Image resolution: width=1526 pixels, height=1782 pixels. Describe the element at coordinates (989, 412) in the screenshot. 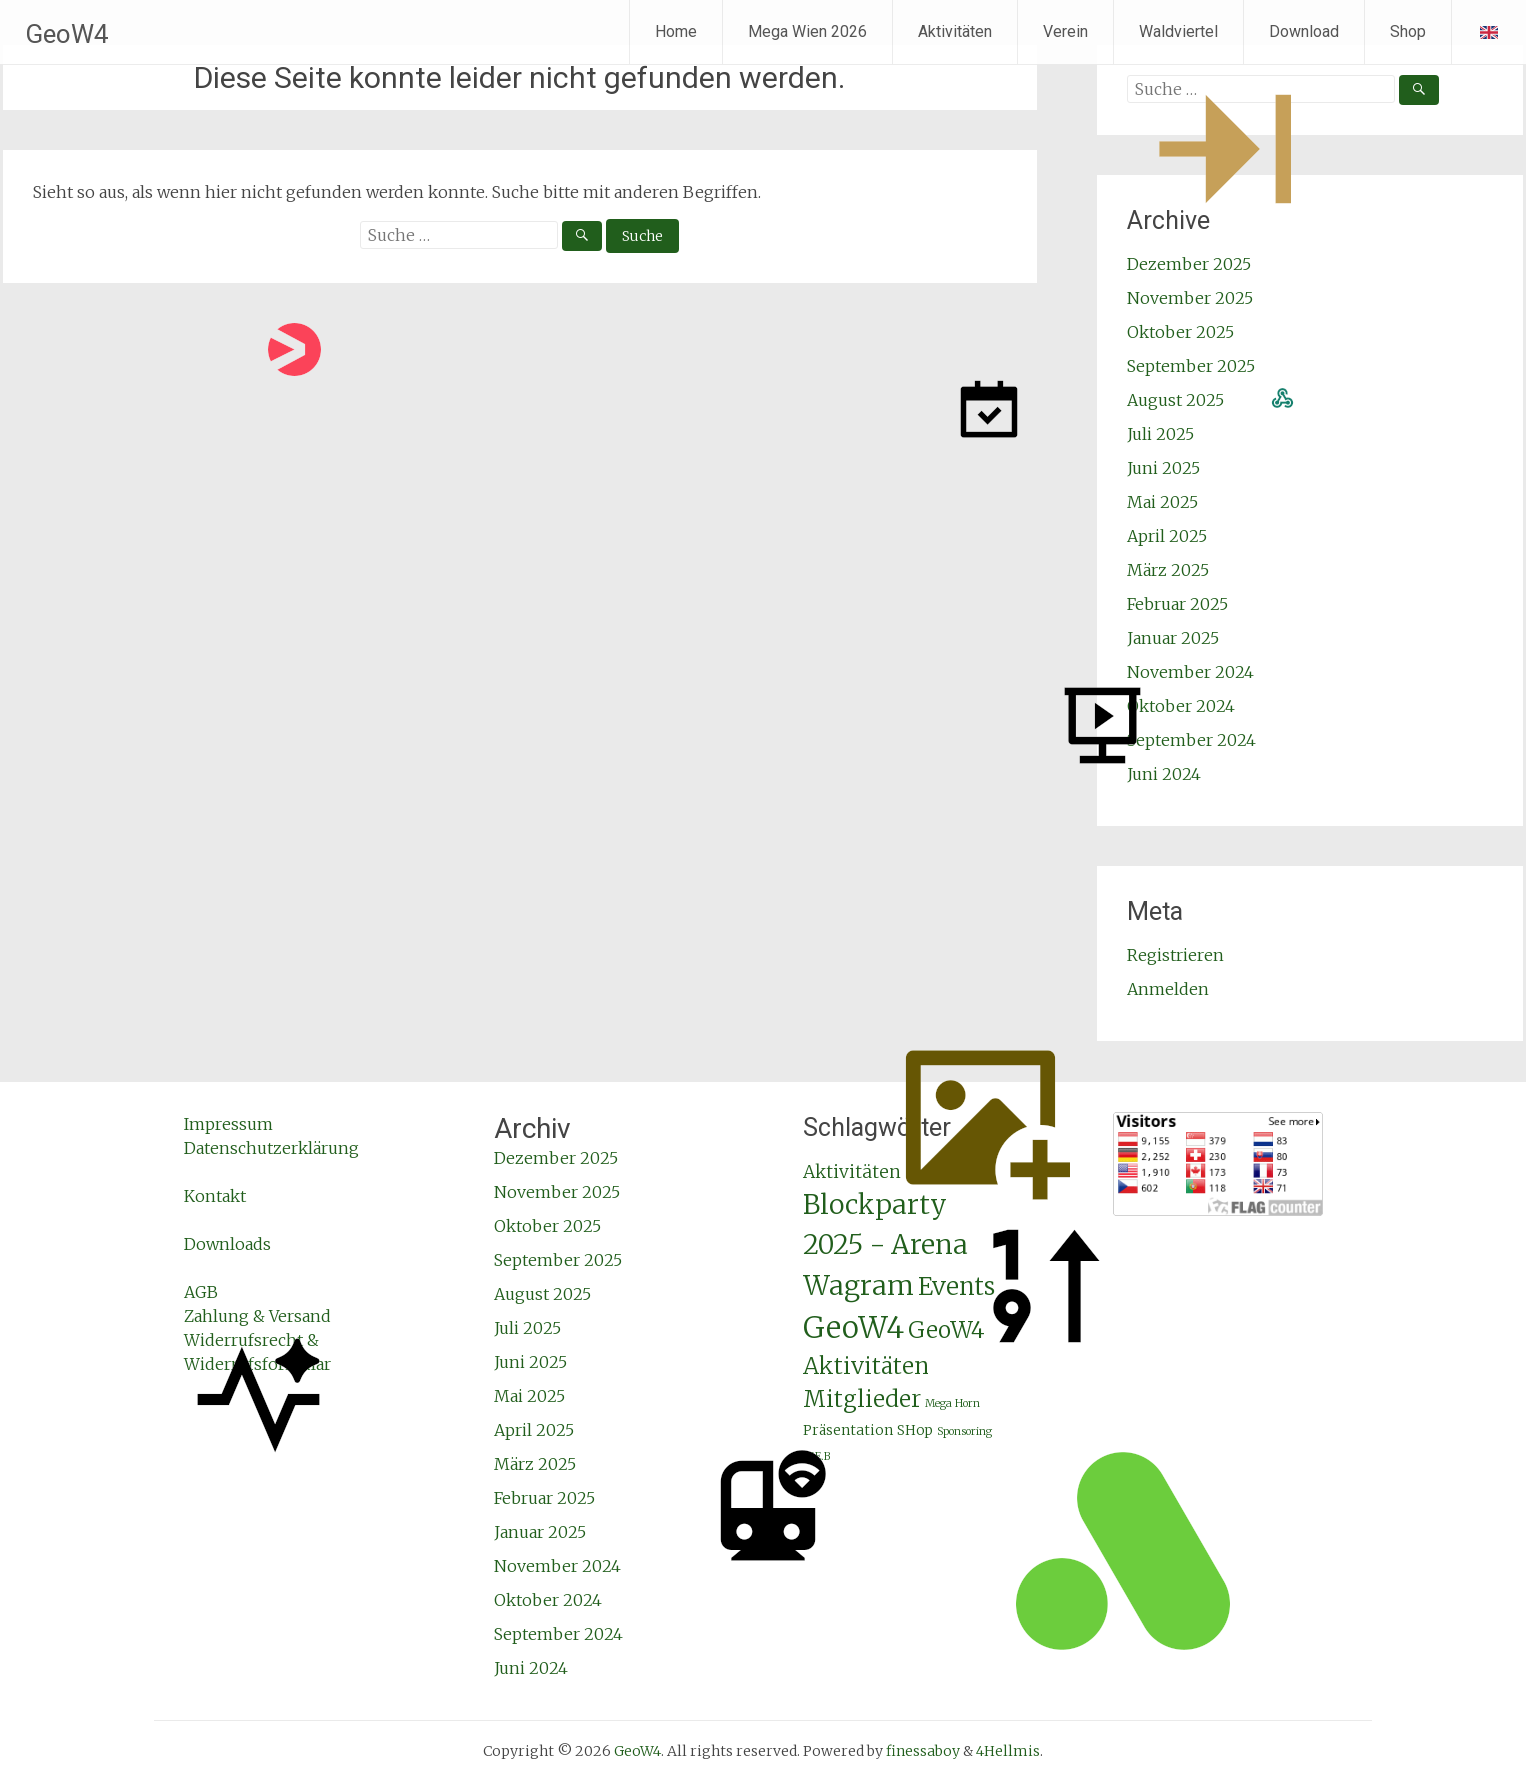

I see `confirm a scheduled event or appointment` at that location.